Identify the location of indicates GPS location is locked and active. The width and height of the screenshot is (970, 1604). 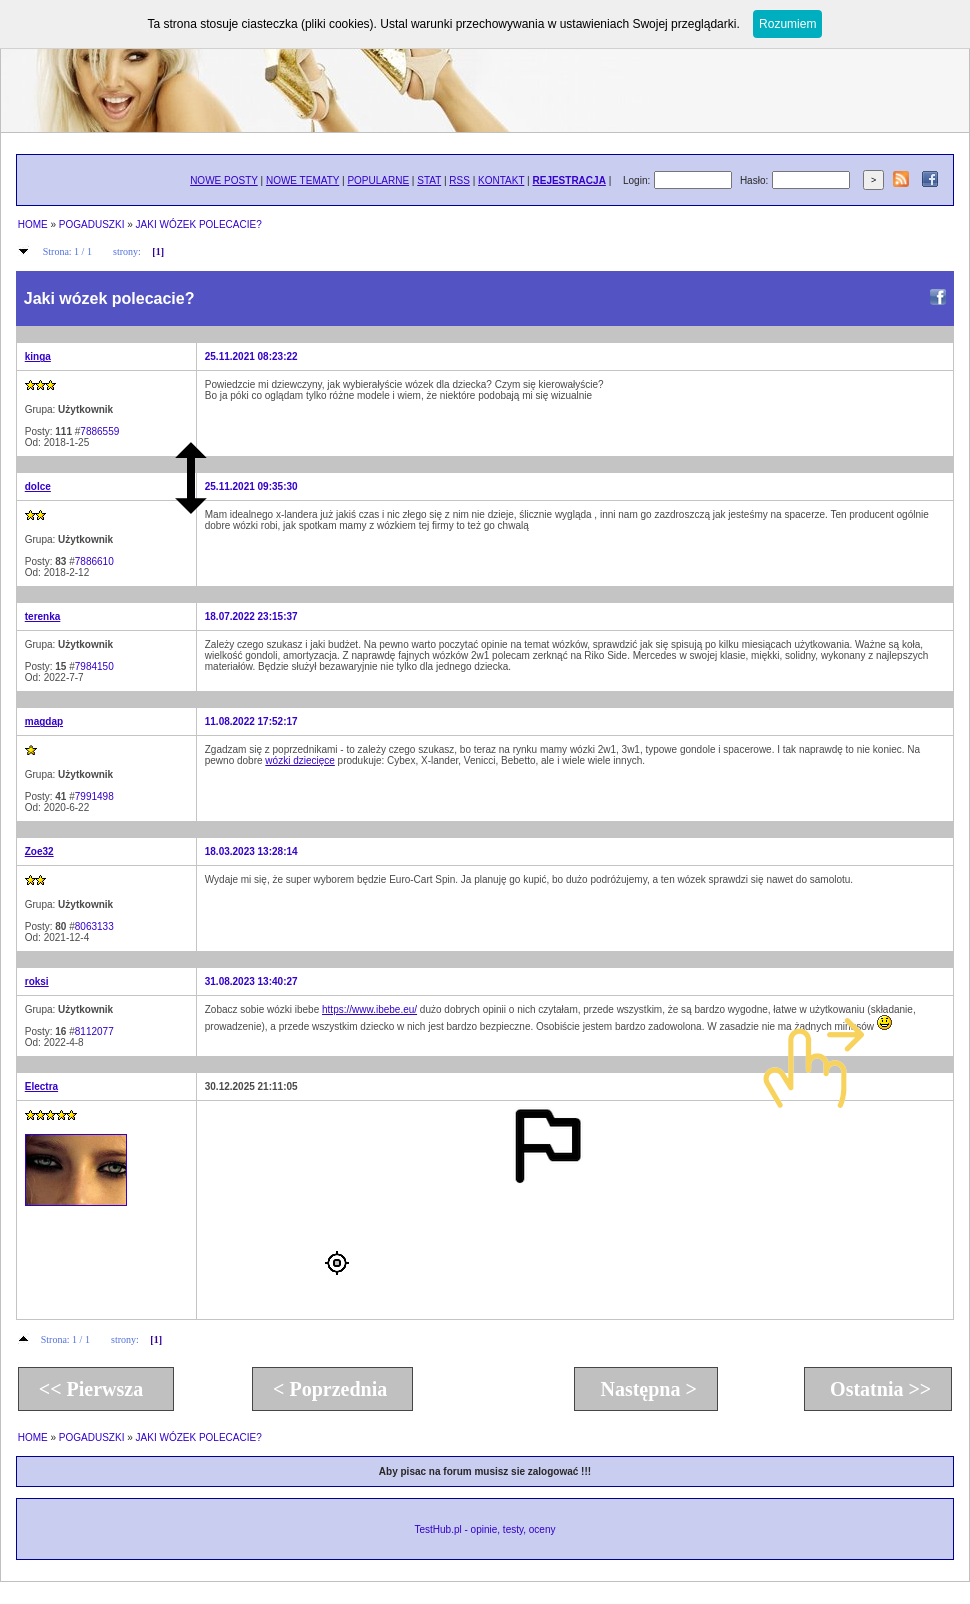
(337, 1263).